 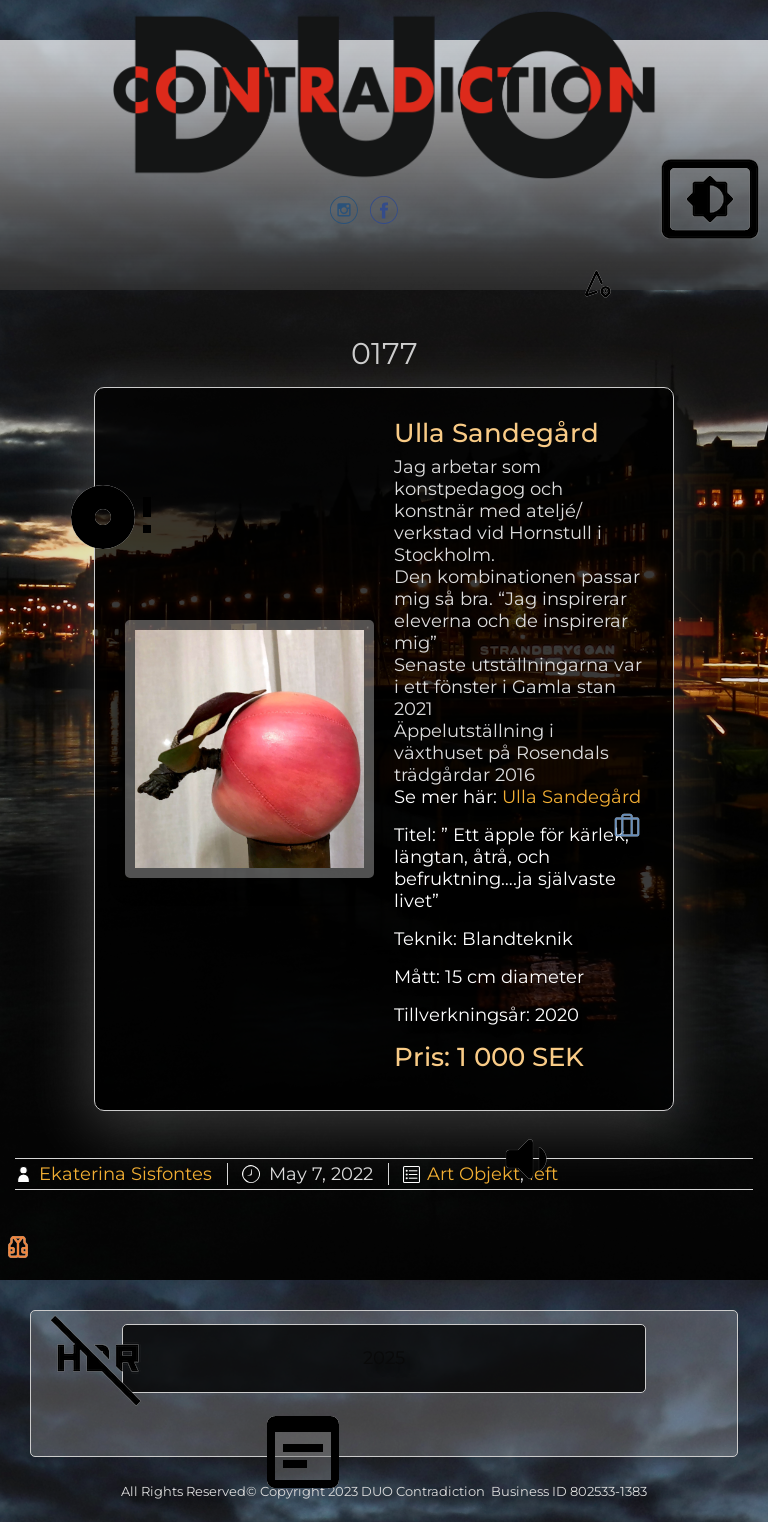 I want to click on view outerwear or jacket options, so click(x=18, y=1247).